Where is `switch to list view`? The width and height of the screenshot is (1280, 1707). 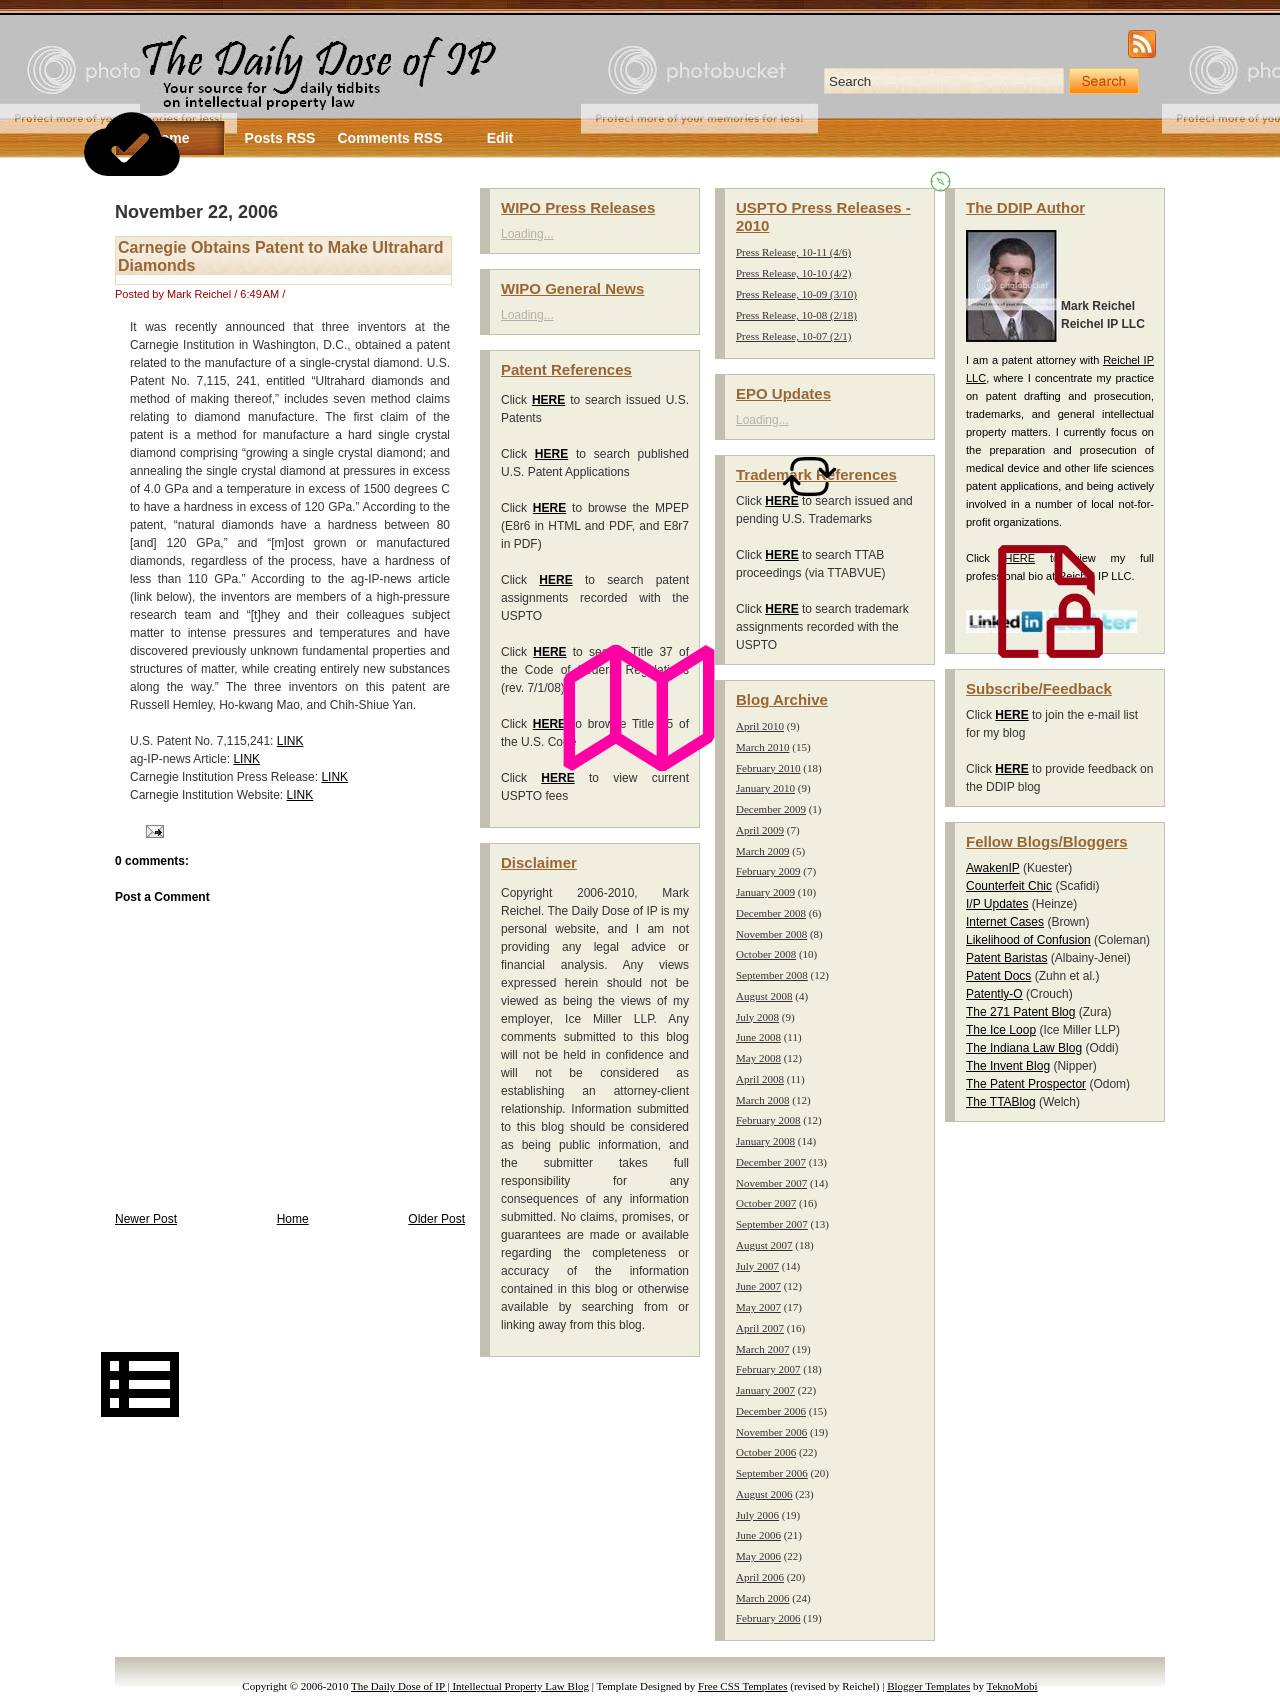
switch to list view is located at coordinates (142, 1384).